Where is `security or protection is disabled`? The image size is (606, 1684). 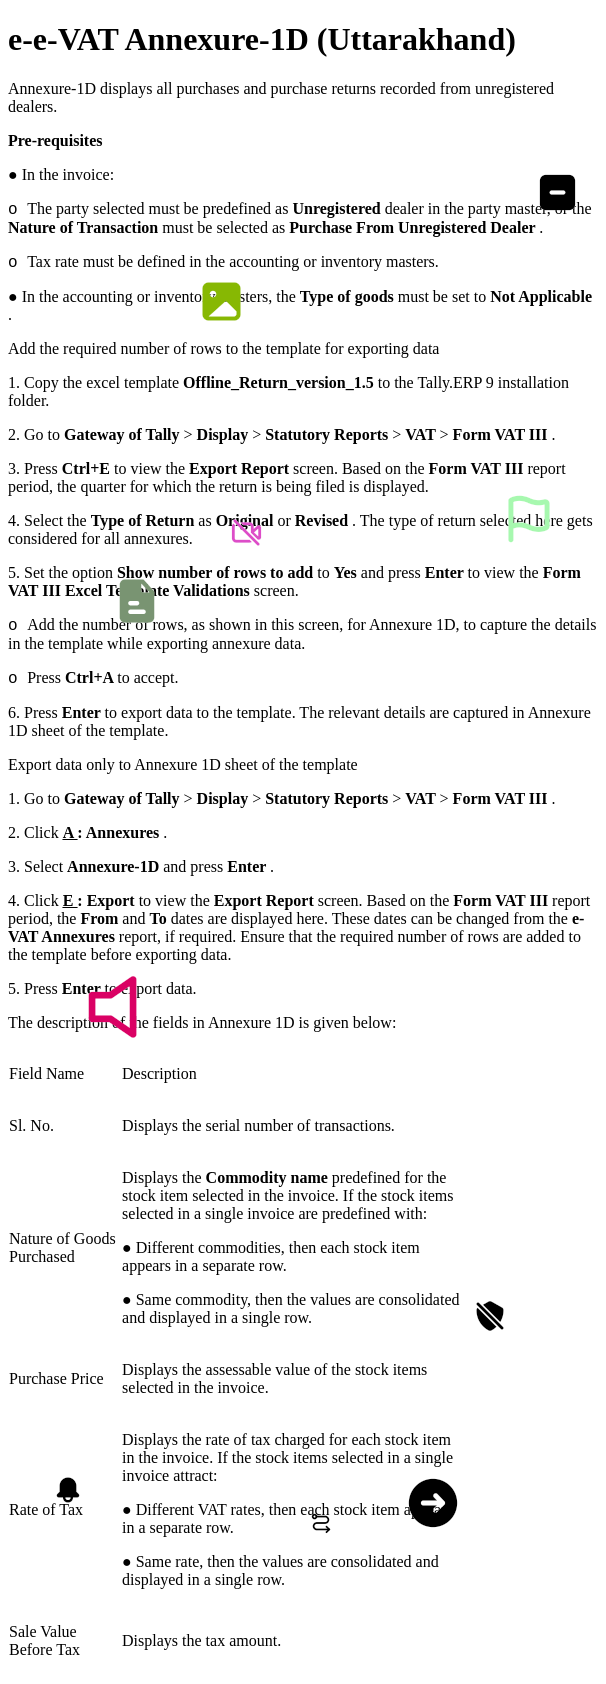 security or protection is disabled is located at coordinates (490, 1316).